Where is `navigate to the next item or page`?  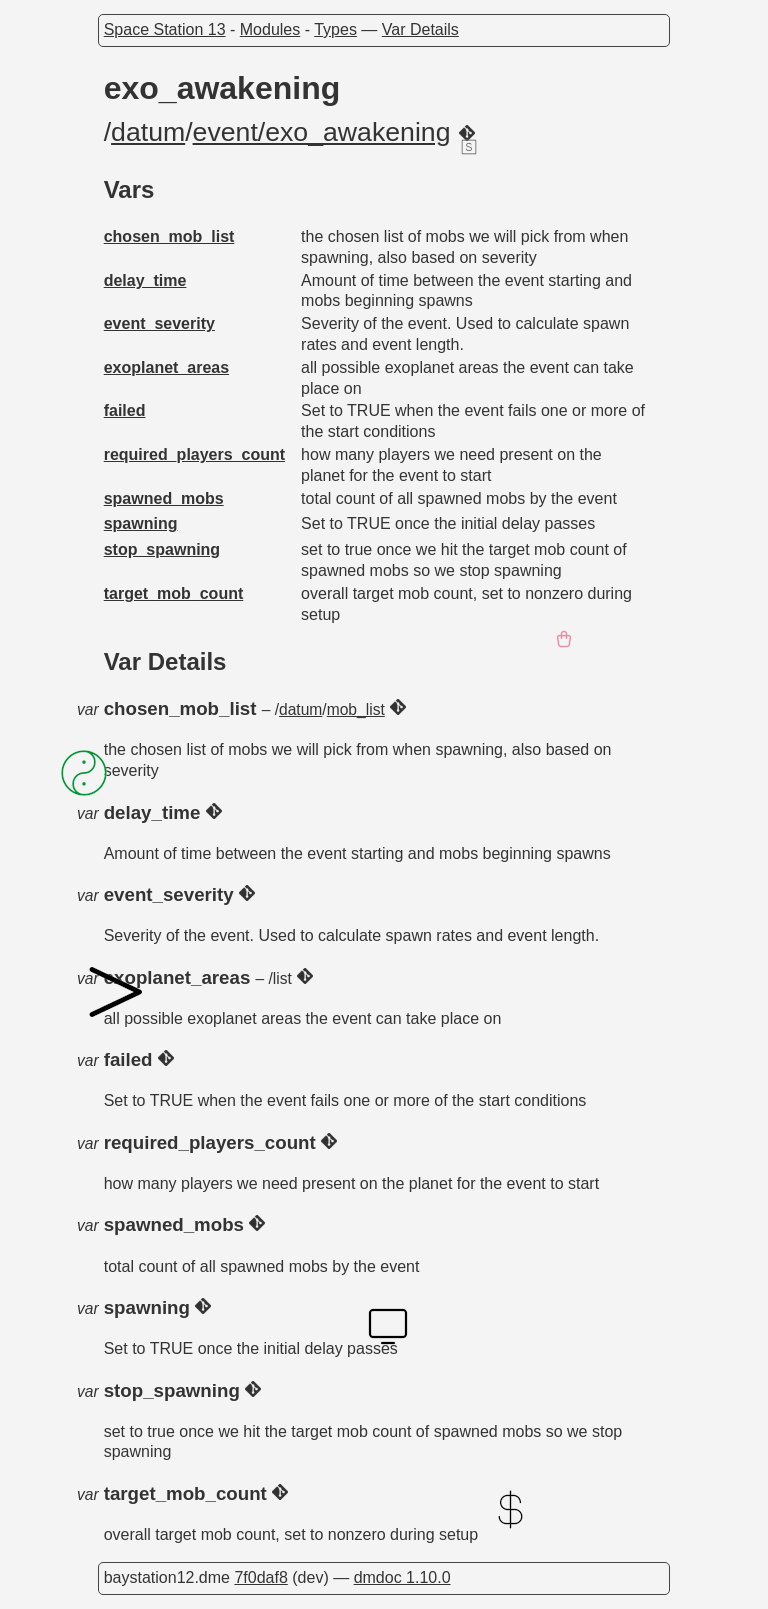 navigate to the next item or page is located at coordinates (112, 992).